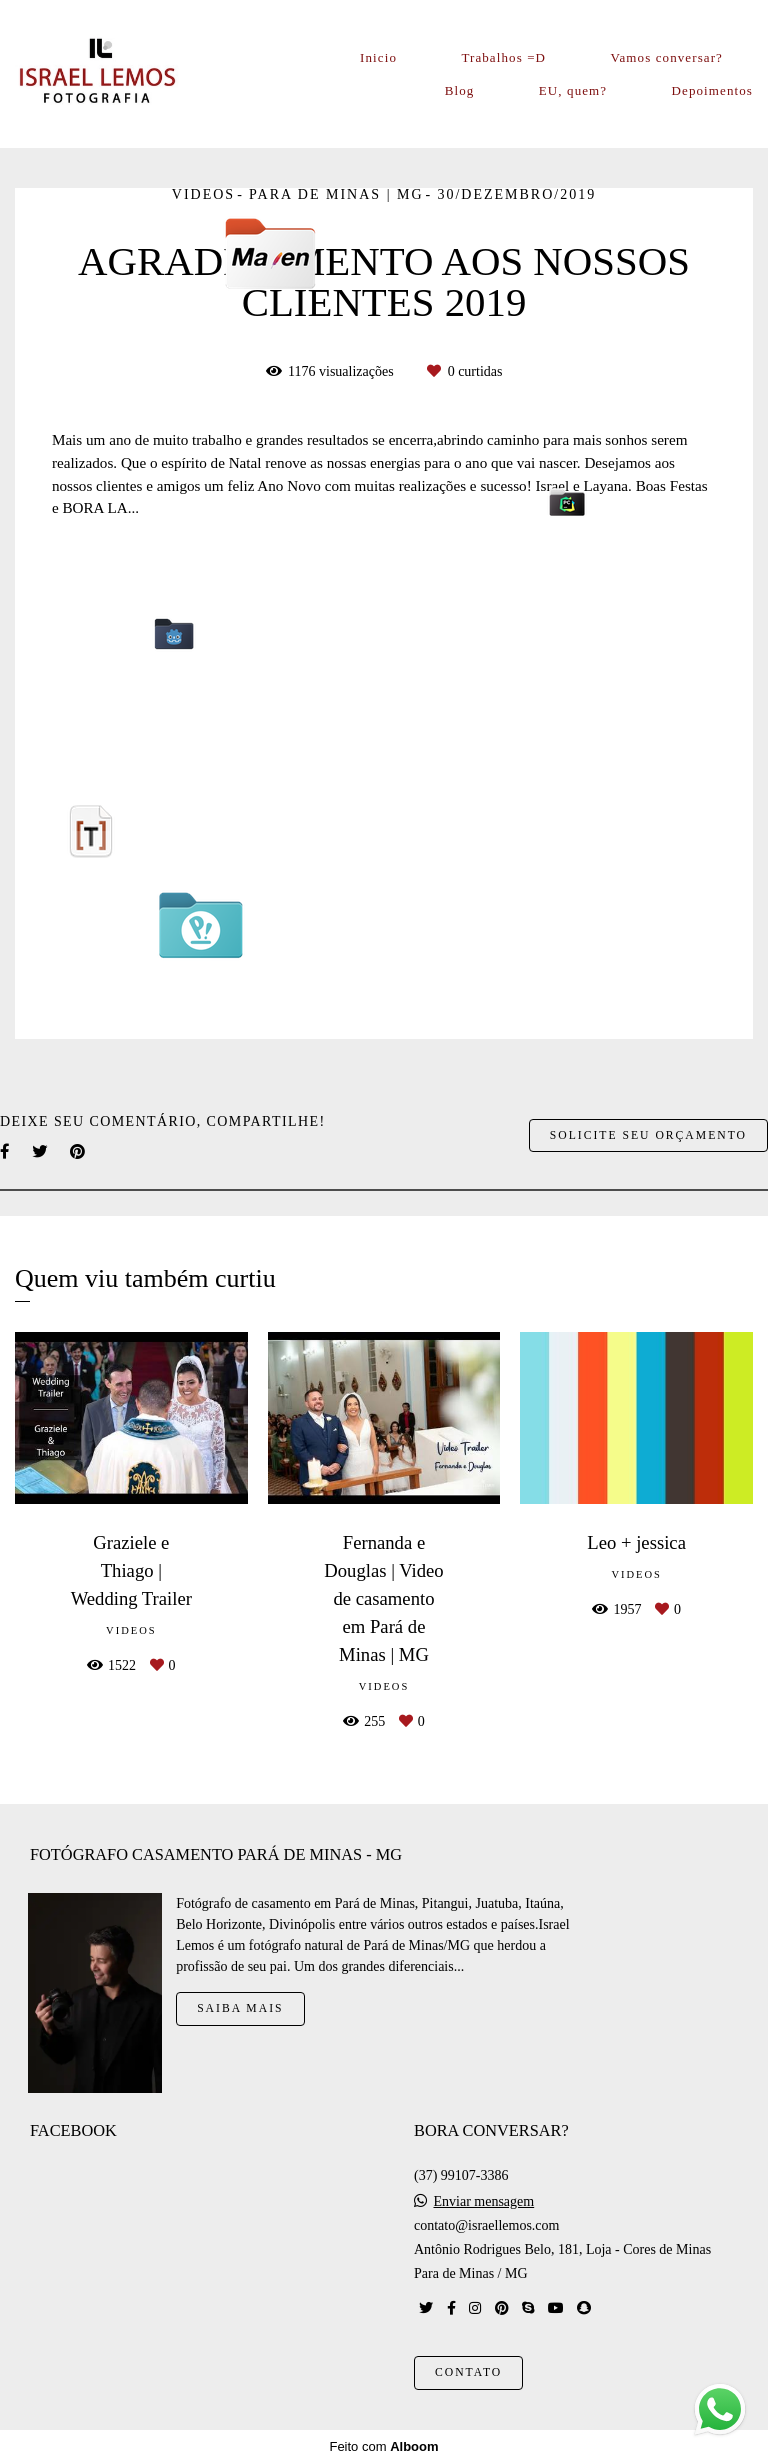 This screenshot has height=2463, width=768. Describe the element at coordinates (567, 503) in the screenshot. I see `open pycharm project folder` at that location.